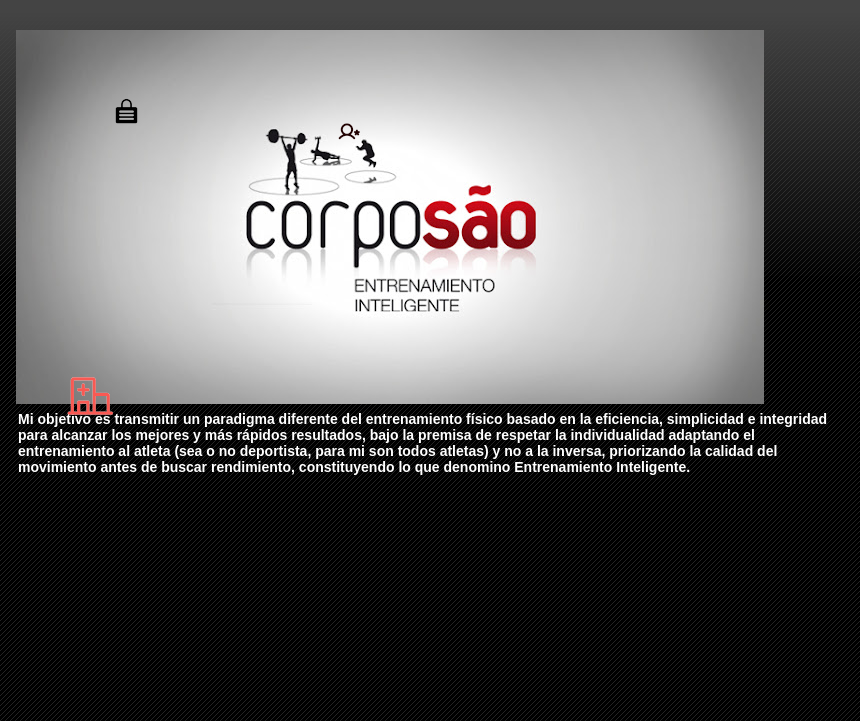 The height and width of the screenshot is (721, 860). Describe the element at coordinates (126, 112) in the screenshot. I see `secure or locked content` at that location.